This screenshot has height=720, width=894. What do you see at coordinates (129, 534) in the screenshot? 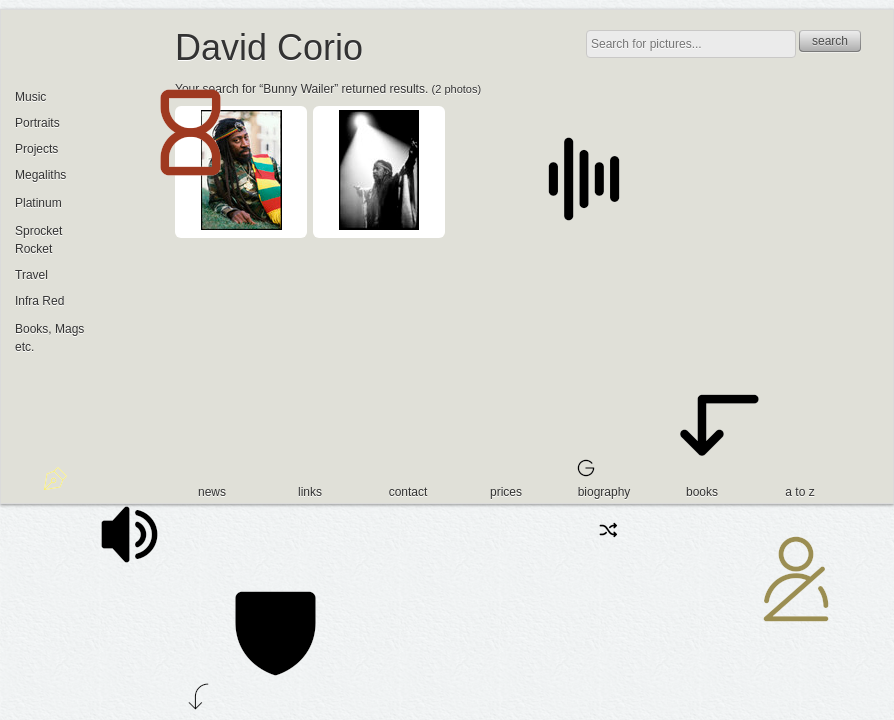
I see `join a voice channel` at bounding box center [129, 534].